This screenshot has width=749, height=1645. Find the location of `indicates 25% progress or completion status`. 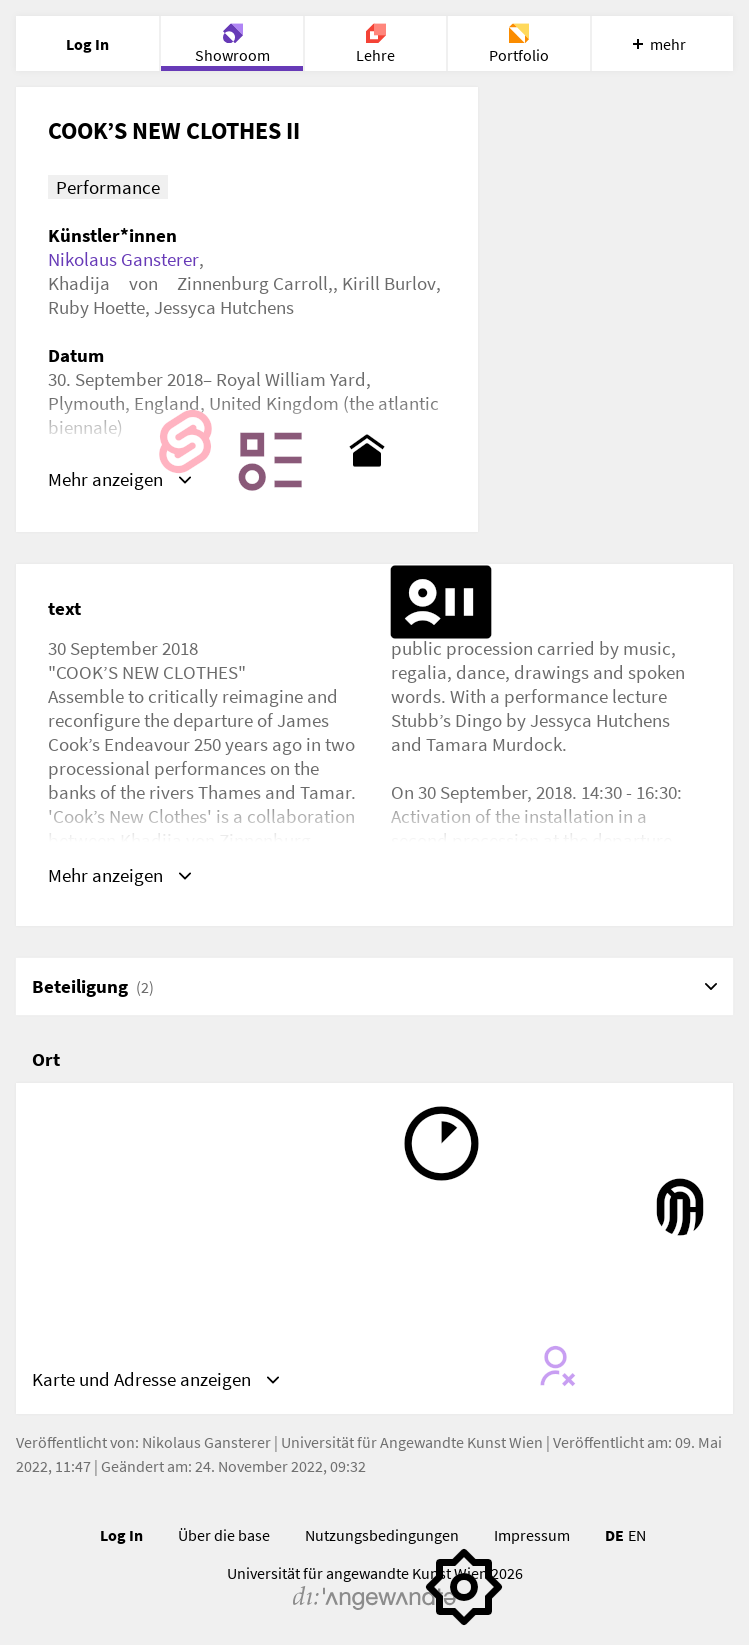

indicates 25% progress or completion status is located at coordinates (441, 1143).